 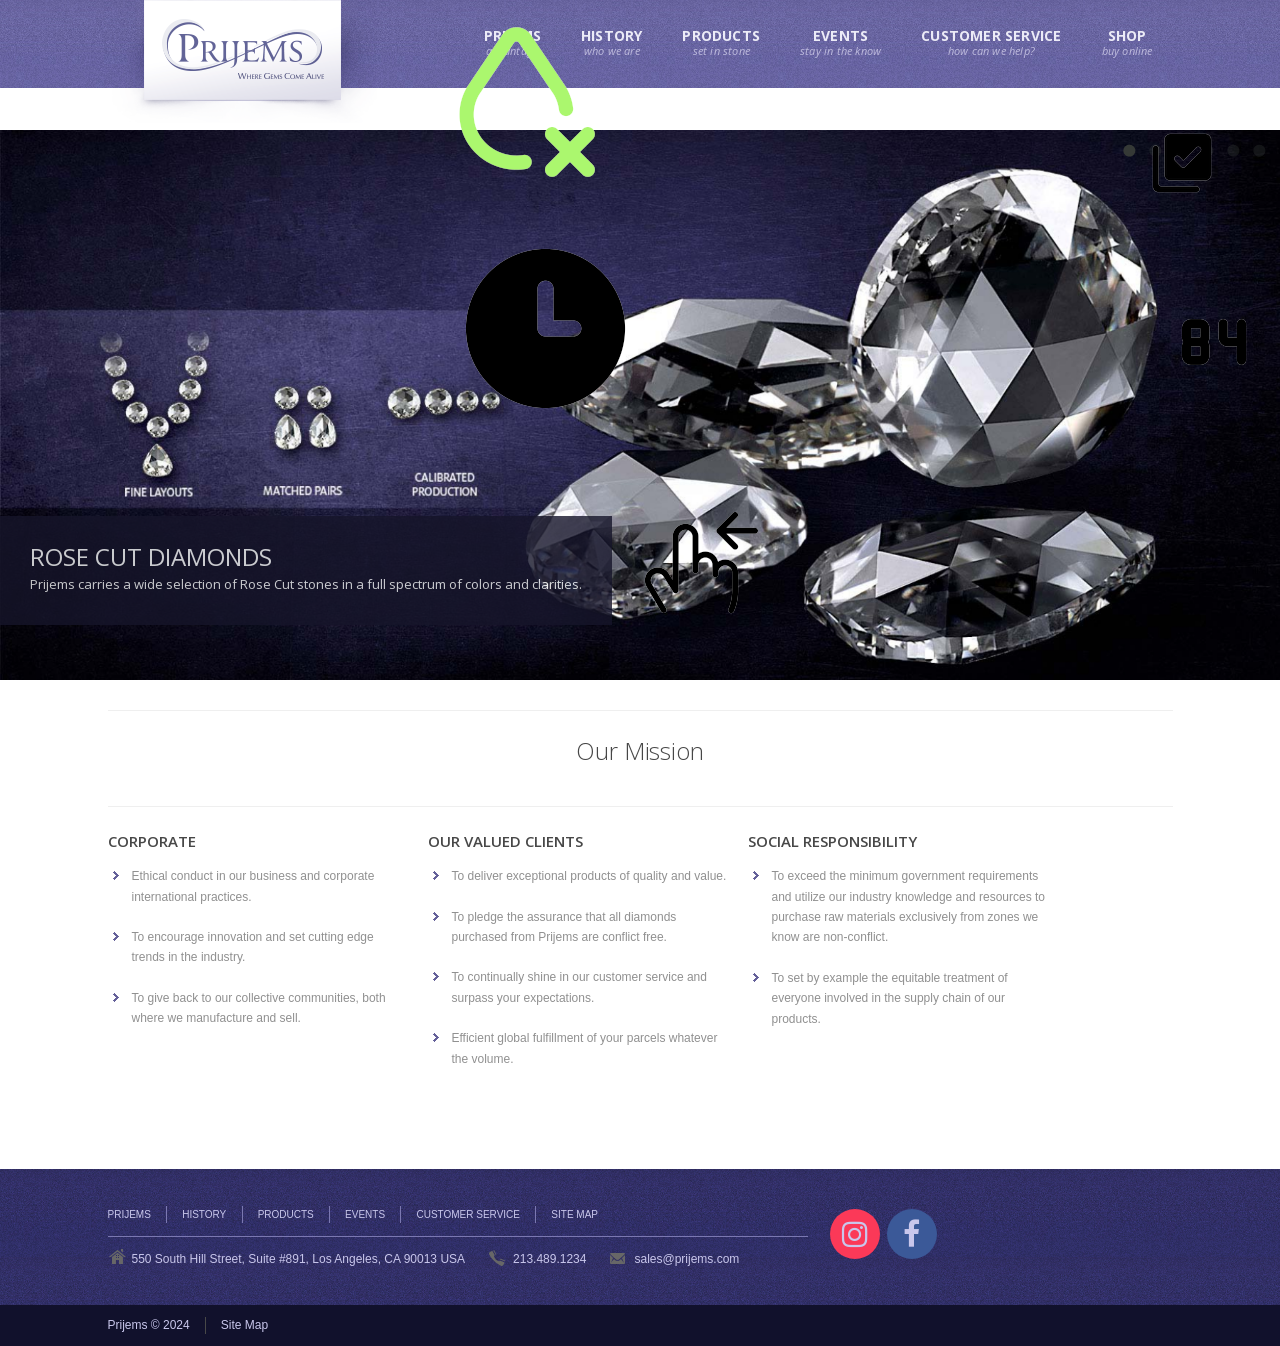 I want to click on item successfully added to library, so click(x=1182, y=163).